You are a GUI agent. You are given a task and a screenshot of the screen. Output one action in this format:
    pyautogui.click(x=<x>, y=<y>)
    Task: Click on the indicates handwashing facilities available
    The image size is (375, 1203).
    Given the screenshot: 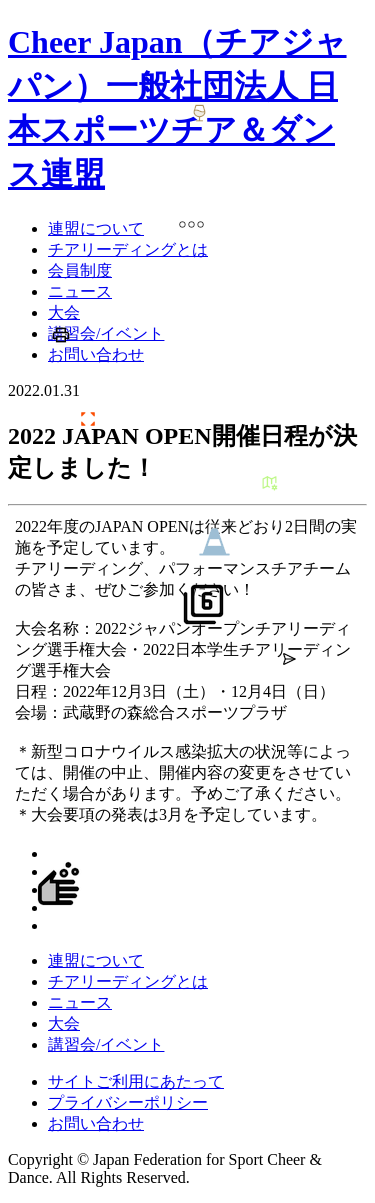 What is the action you would take?
    pyautogui.click(x=59, y=883)
    